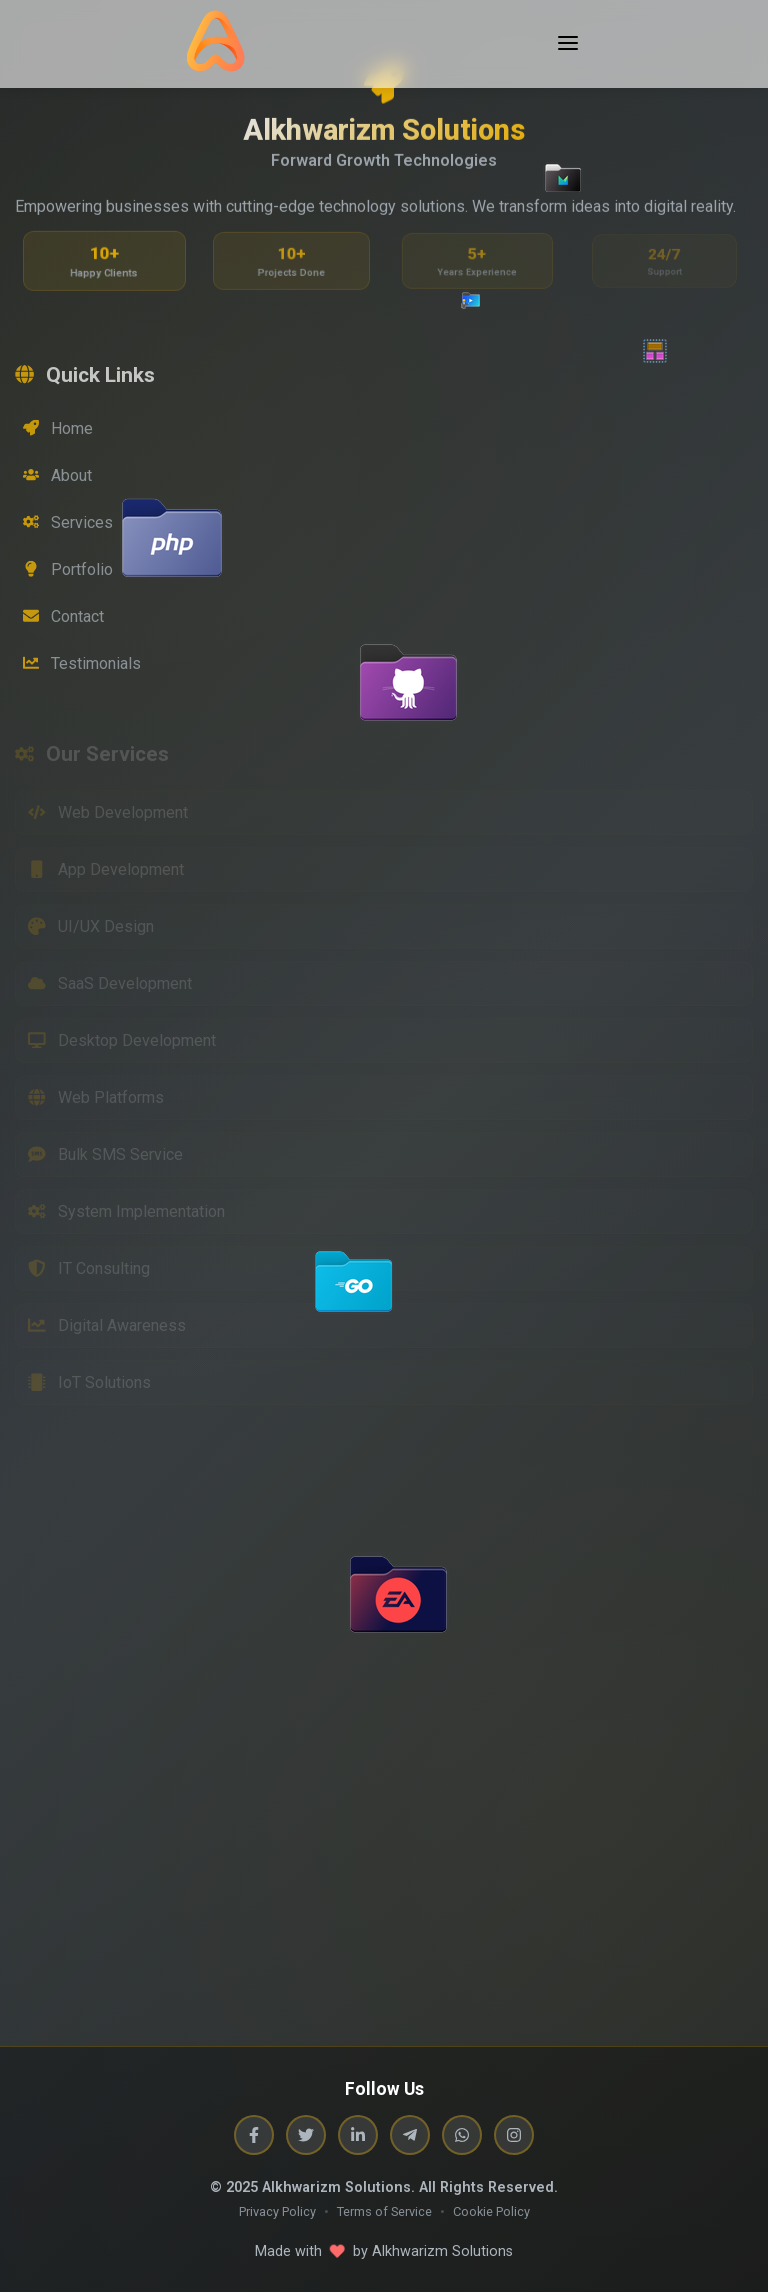 Image resolution: width=768 pixels, height=2292 pixels. I want to click on open jetbrains mps project folder, so click(563, 179).